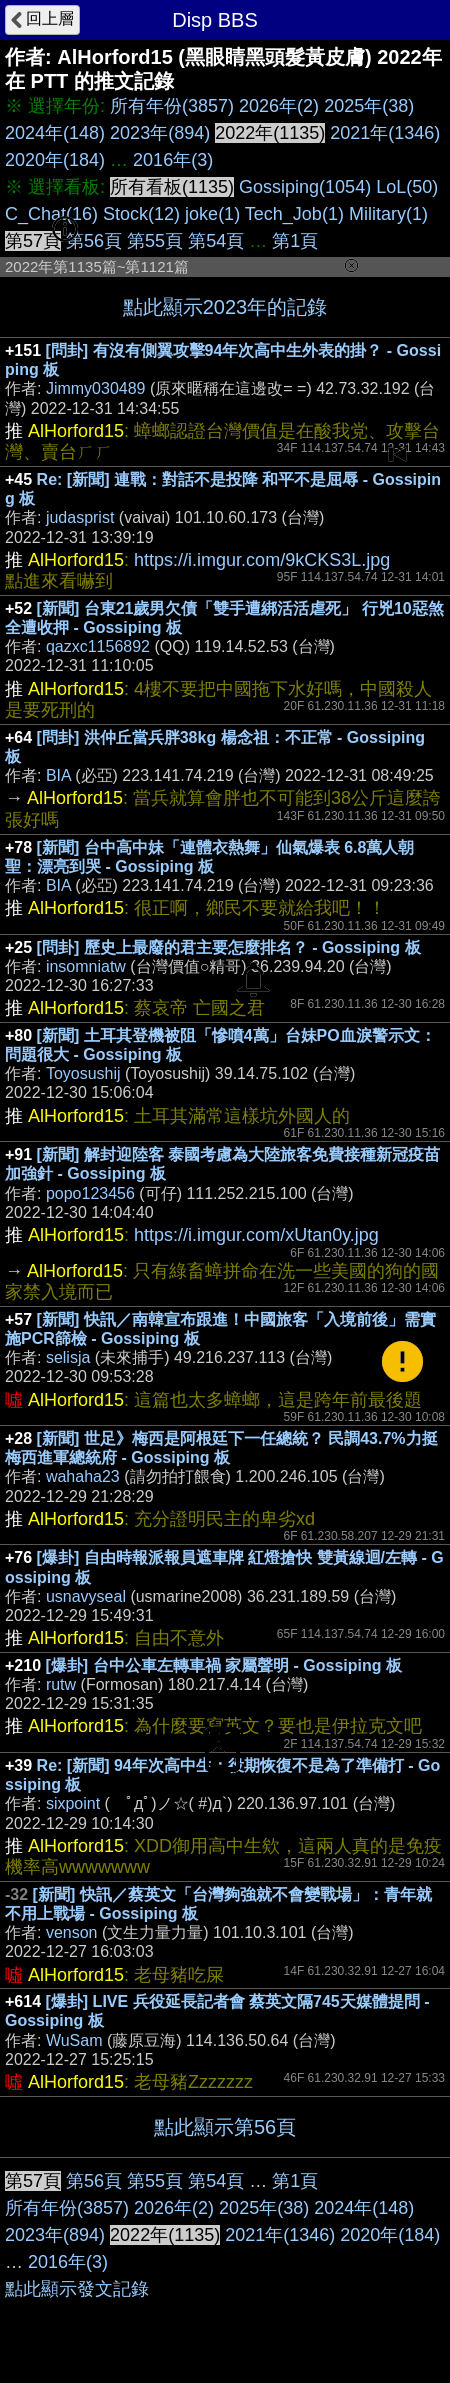 The image size is (450, 2383). Describe the element at coordinates (222, 1749) in the screenshot. I see `access your classes or courses` at that location.